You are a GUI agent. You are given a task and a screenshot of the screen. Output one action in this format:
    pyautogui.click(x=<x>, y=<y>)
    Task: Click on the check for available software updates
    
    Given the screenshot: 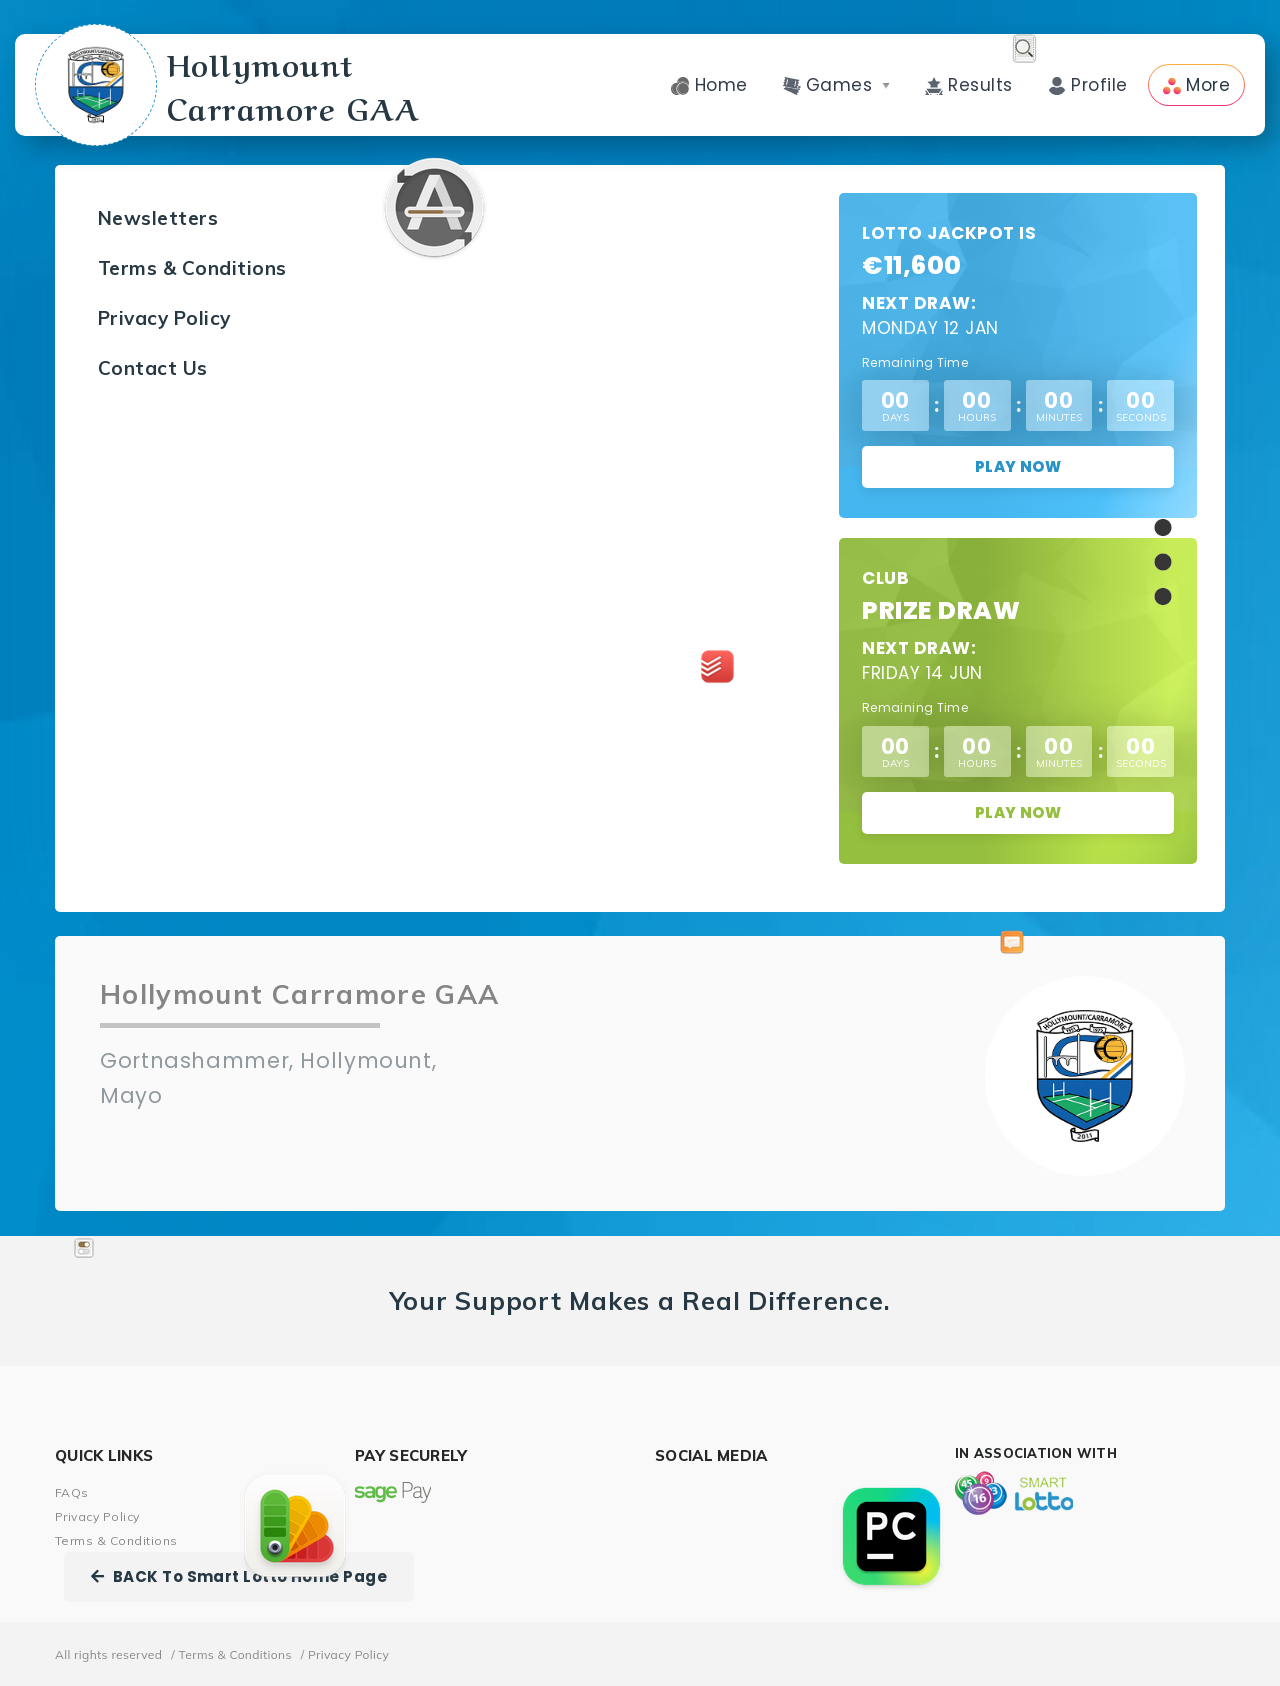 What is the action you would take?
    pyautogui.click(x=434, y=207)
    